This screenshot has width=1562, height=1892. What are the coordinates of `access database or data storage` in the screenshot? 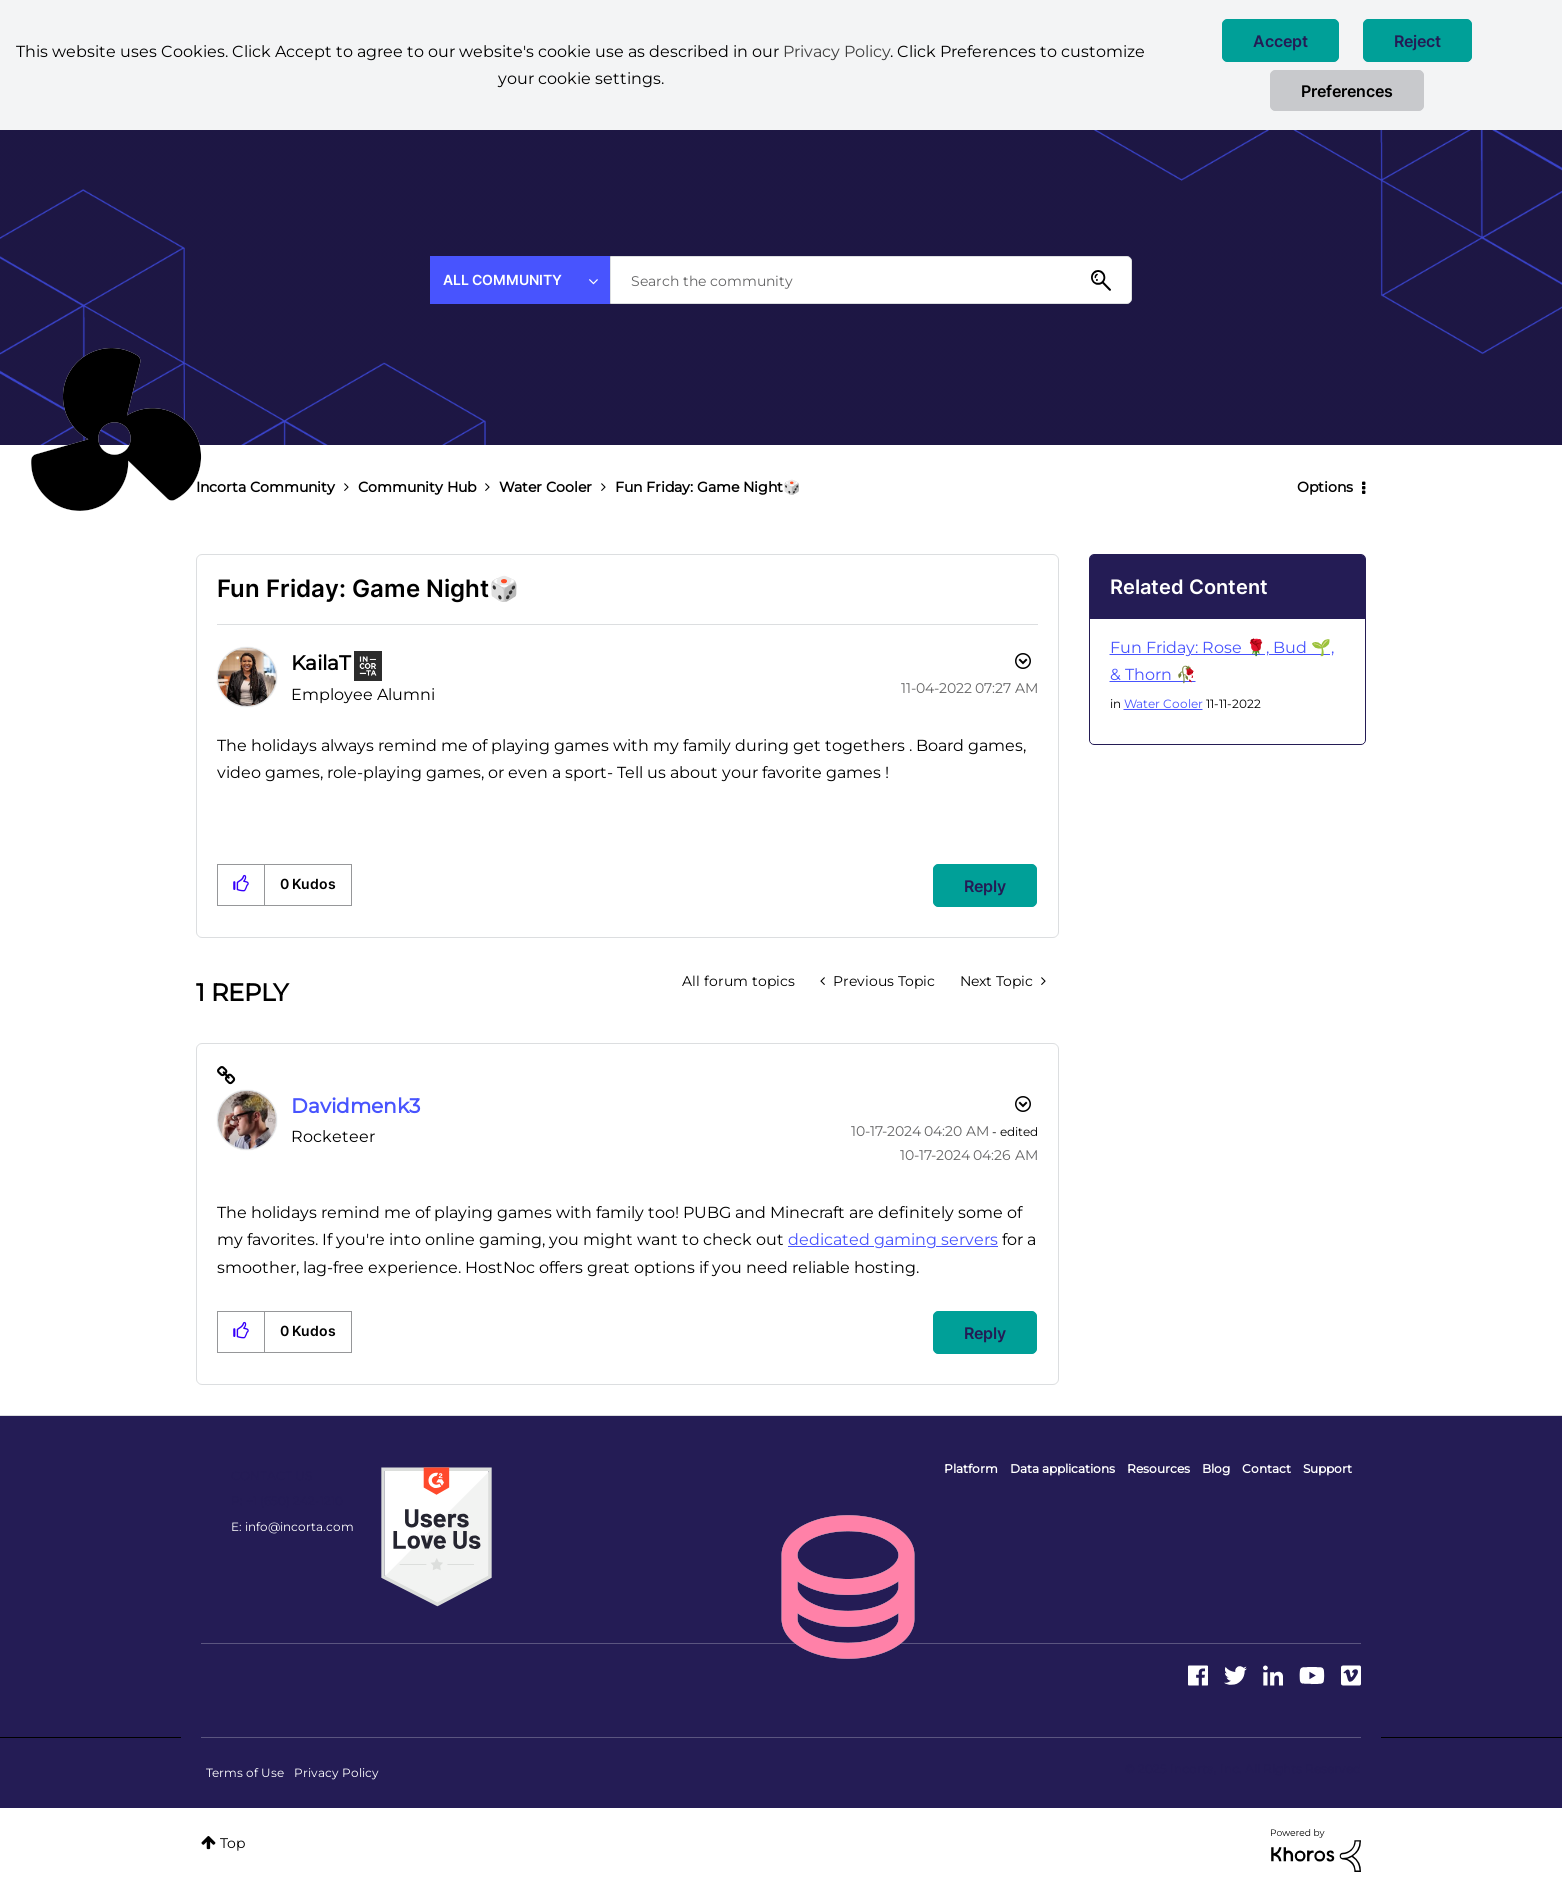 It's located at (848, 1587).